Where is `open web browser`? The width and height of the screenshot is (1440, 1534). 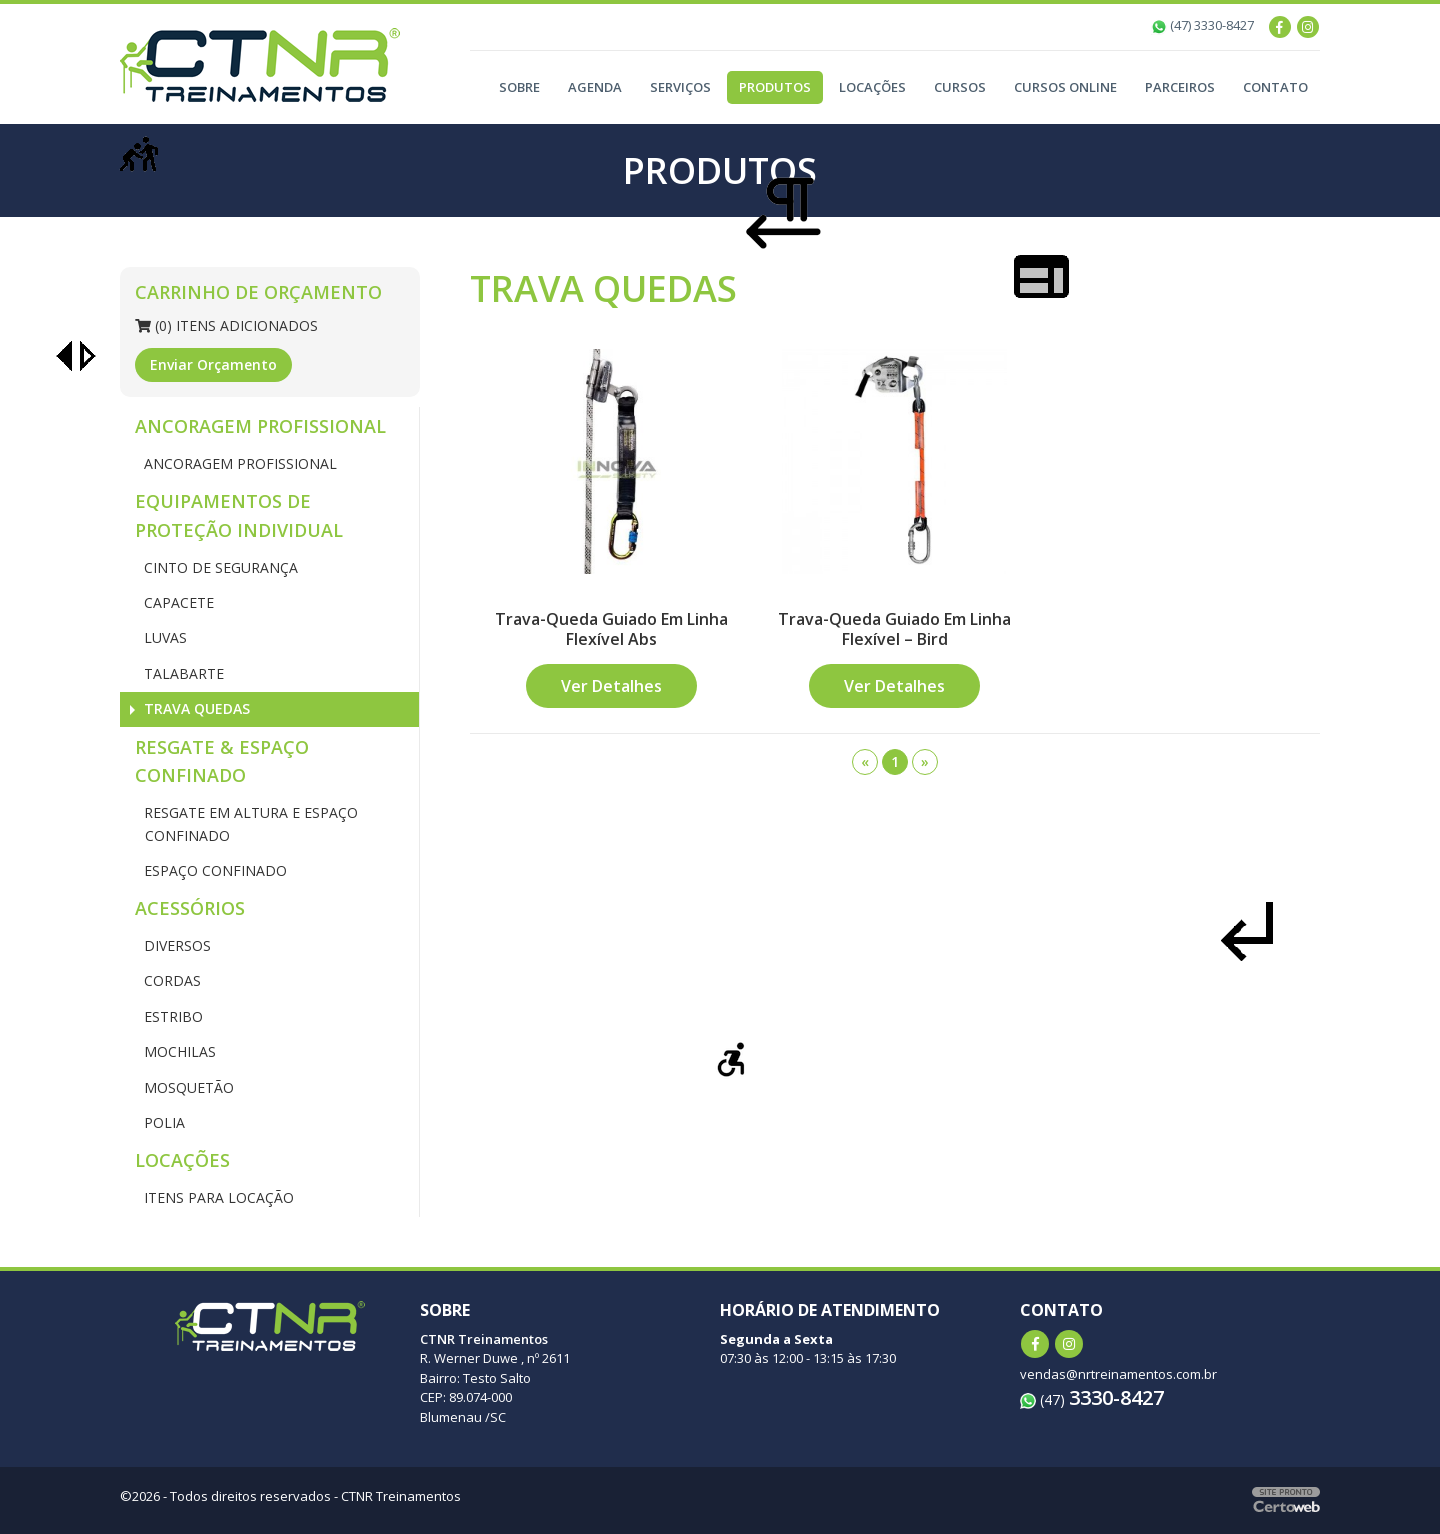 open web browser is located at coordinates (1041, 276).